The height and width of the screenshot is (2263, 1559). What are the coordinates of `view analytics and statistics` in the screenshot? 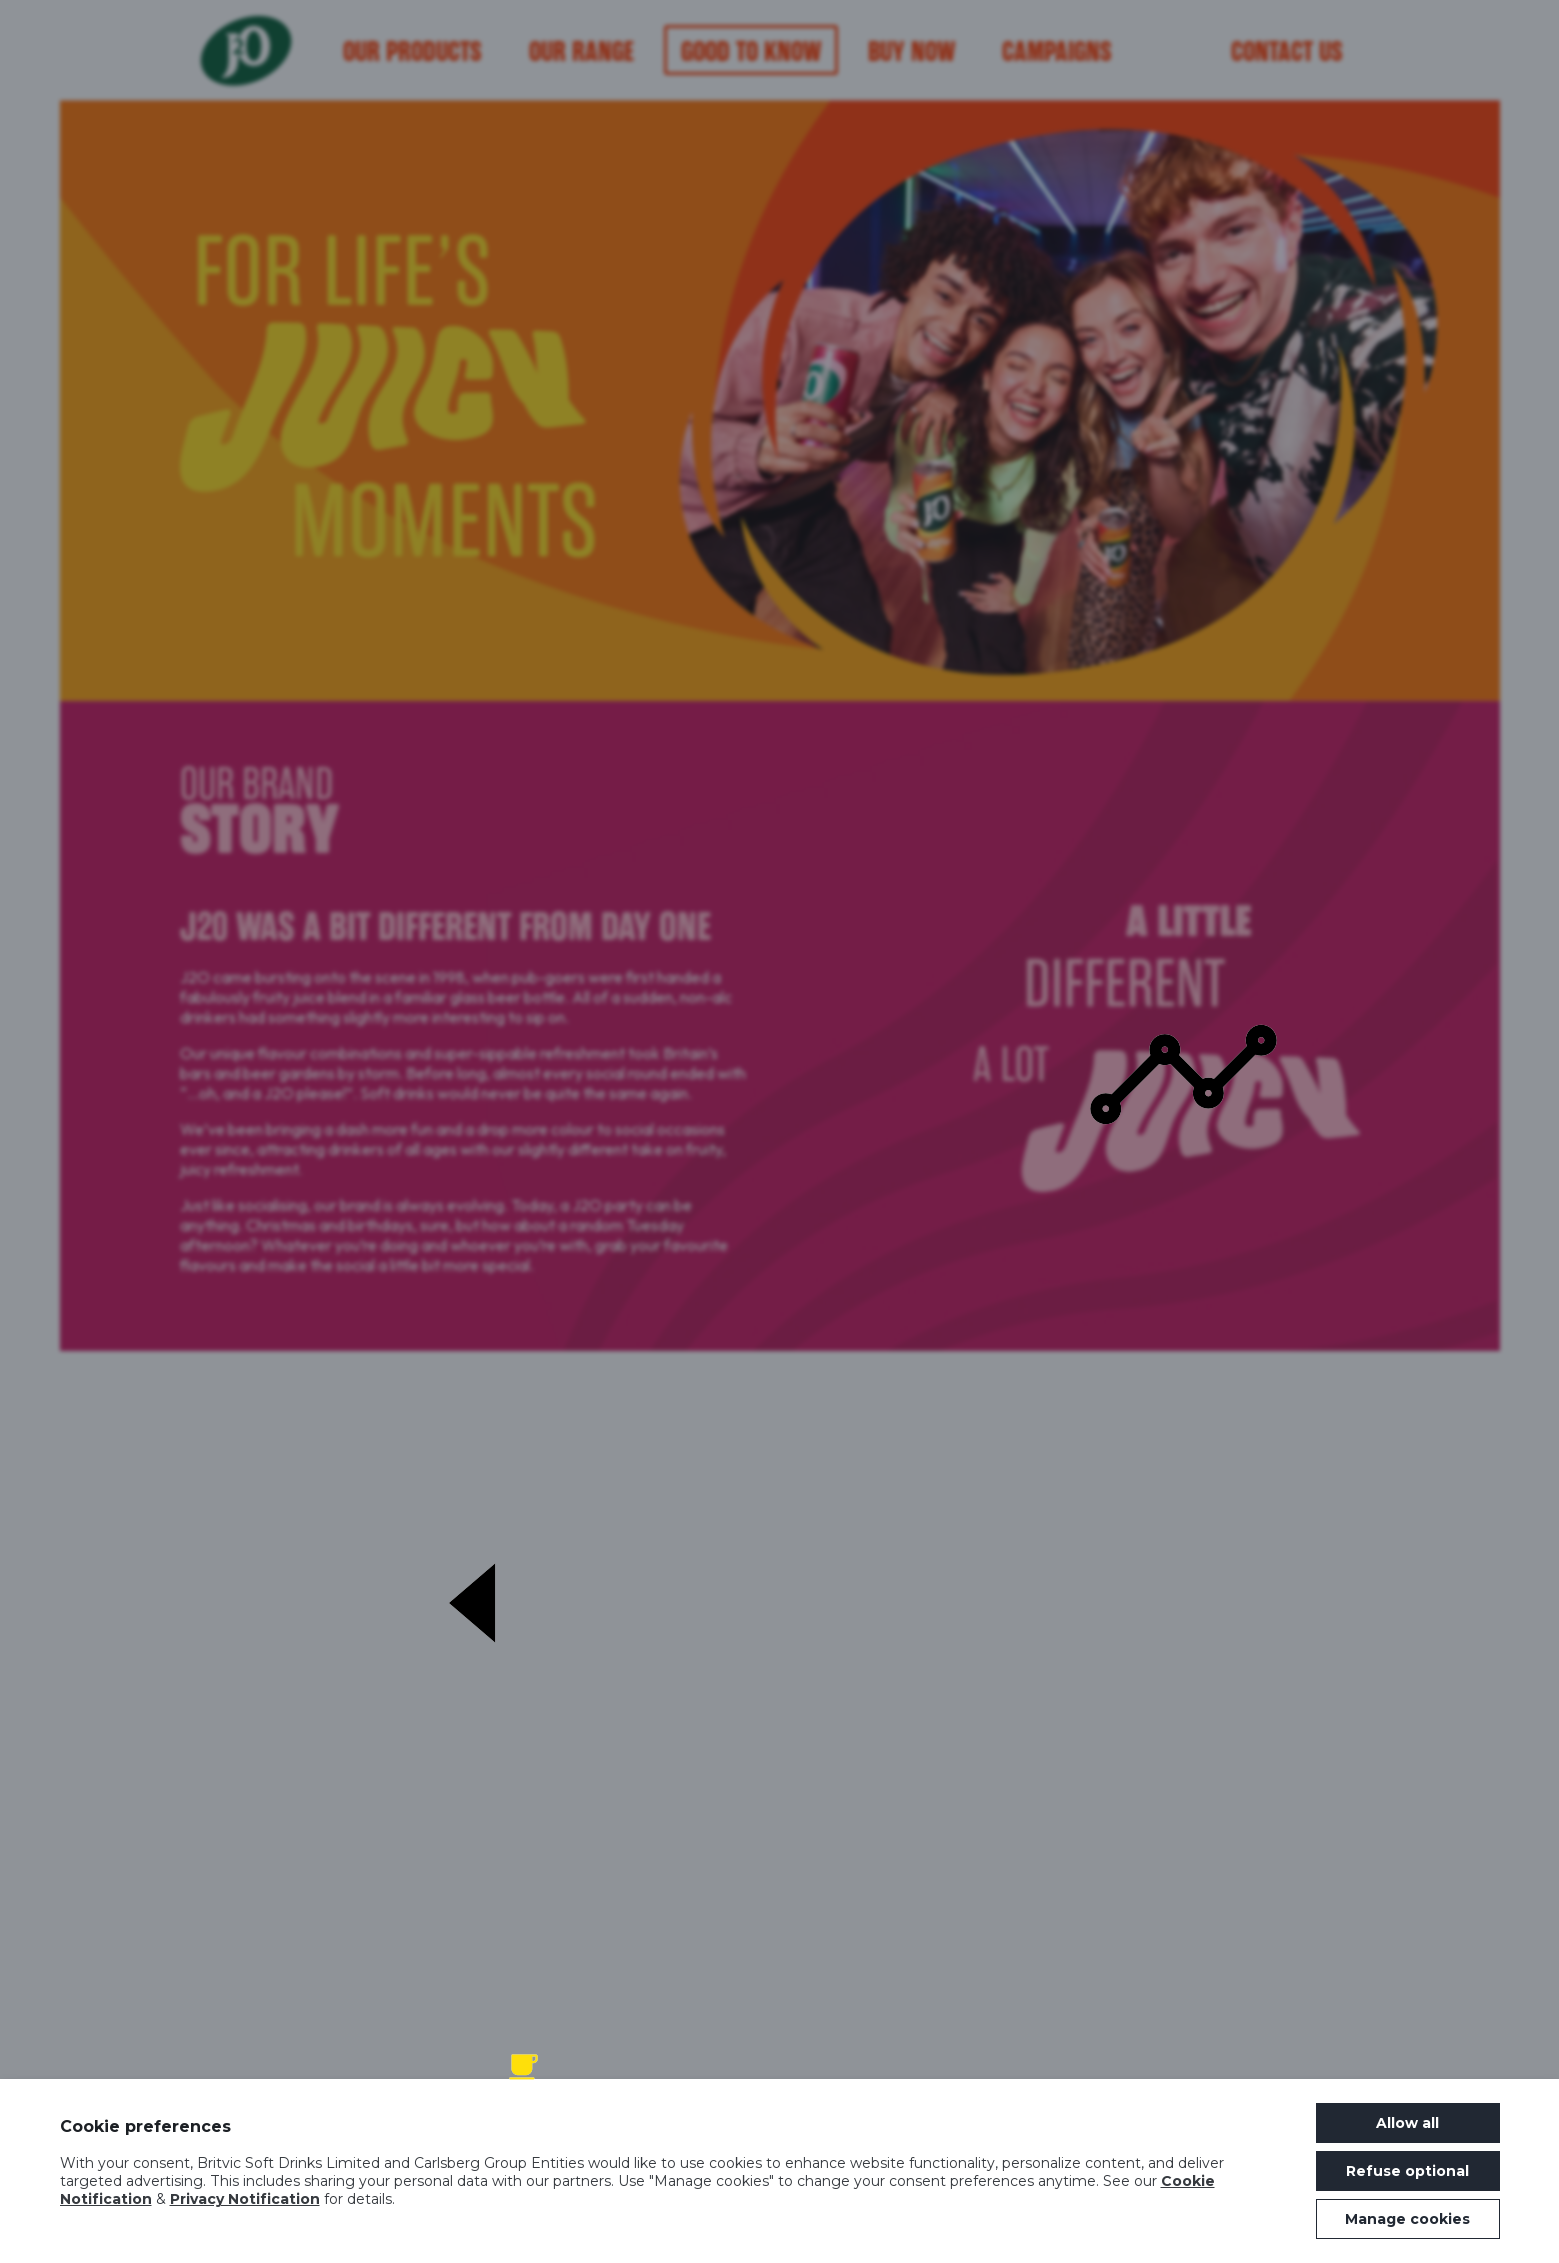 It's located at (1183, 1074).